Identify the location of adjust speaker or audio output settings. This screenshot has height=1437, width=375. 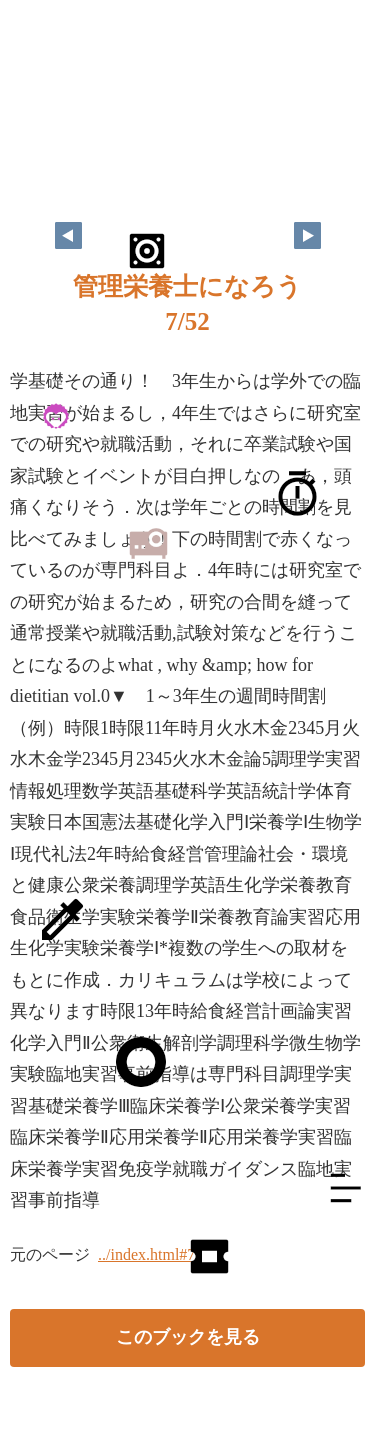
(147, 251).